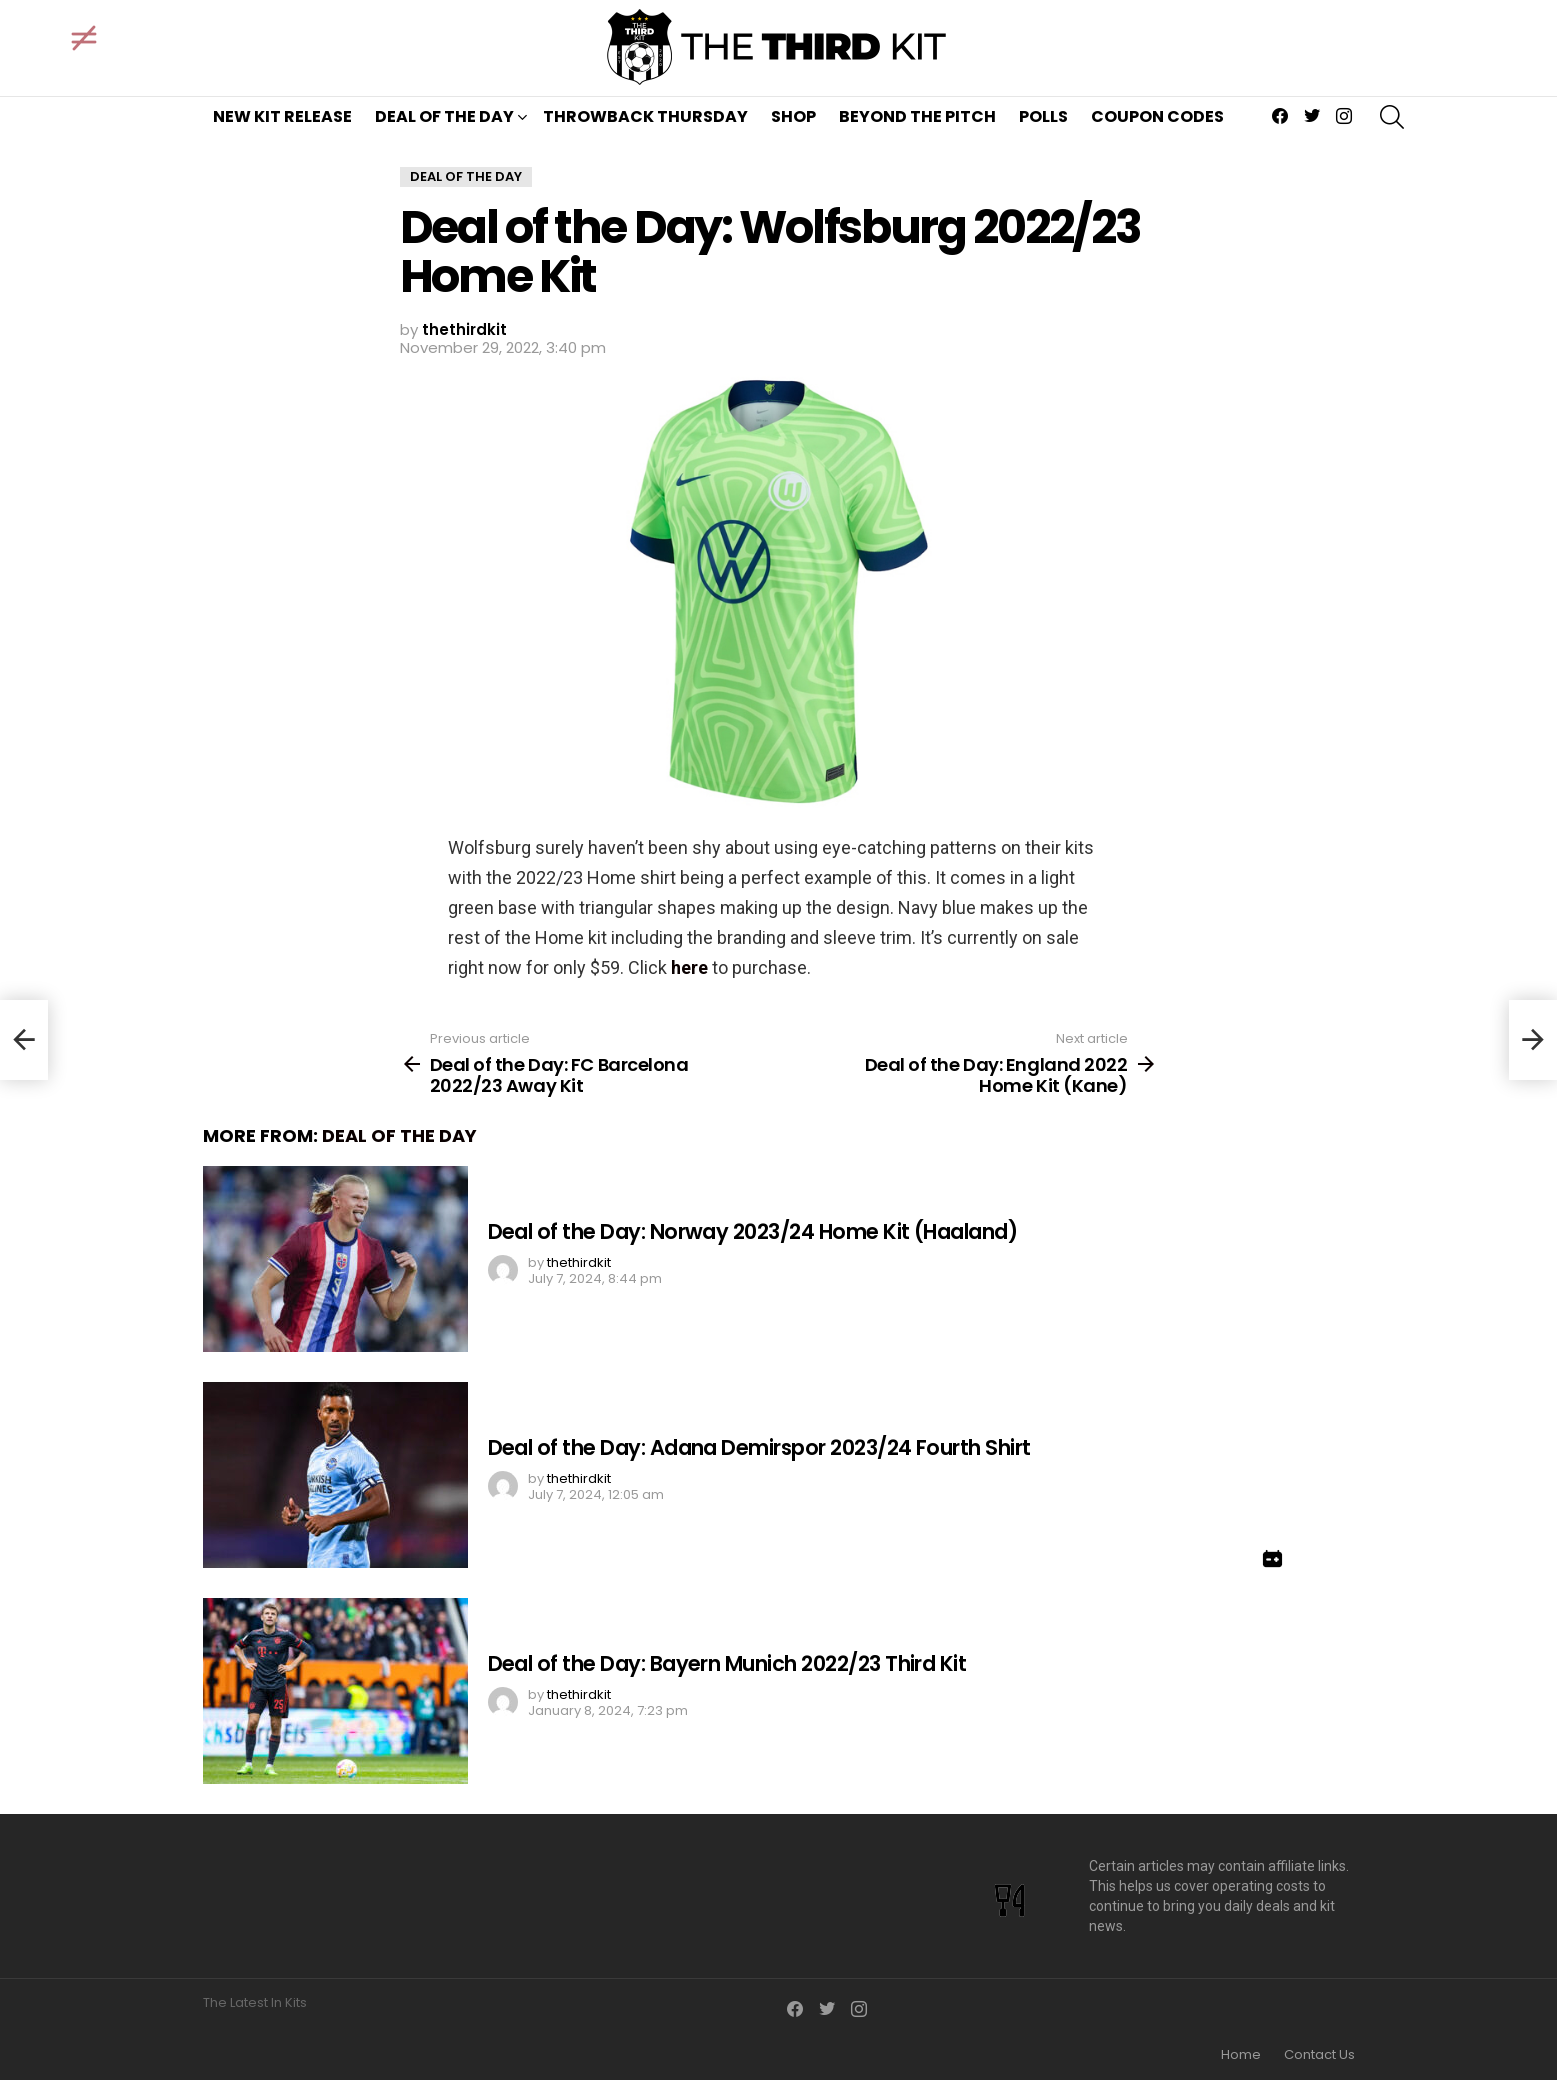  What do you see at coordinates (84, 38) in the screenshot?
I see `indicates values are not equal or mismatched` at bounding box center [84, 38].